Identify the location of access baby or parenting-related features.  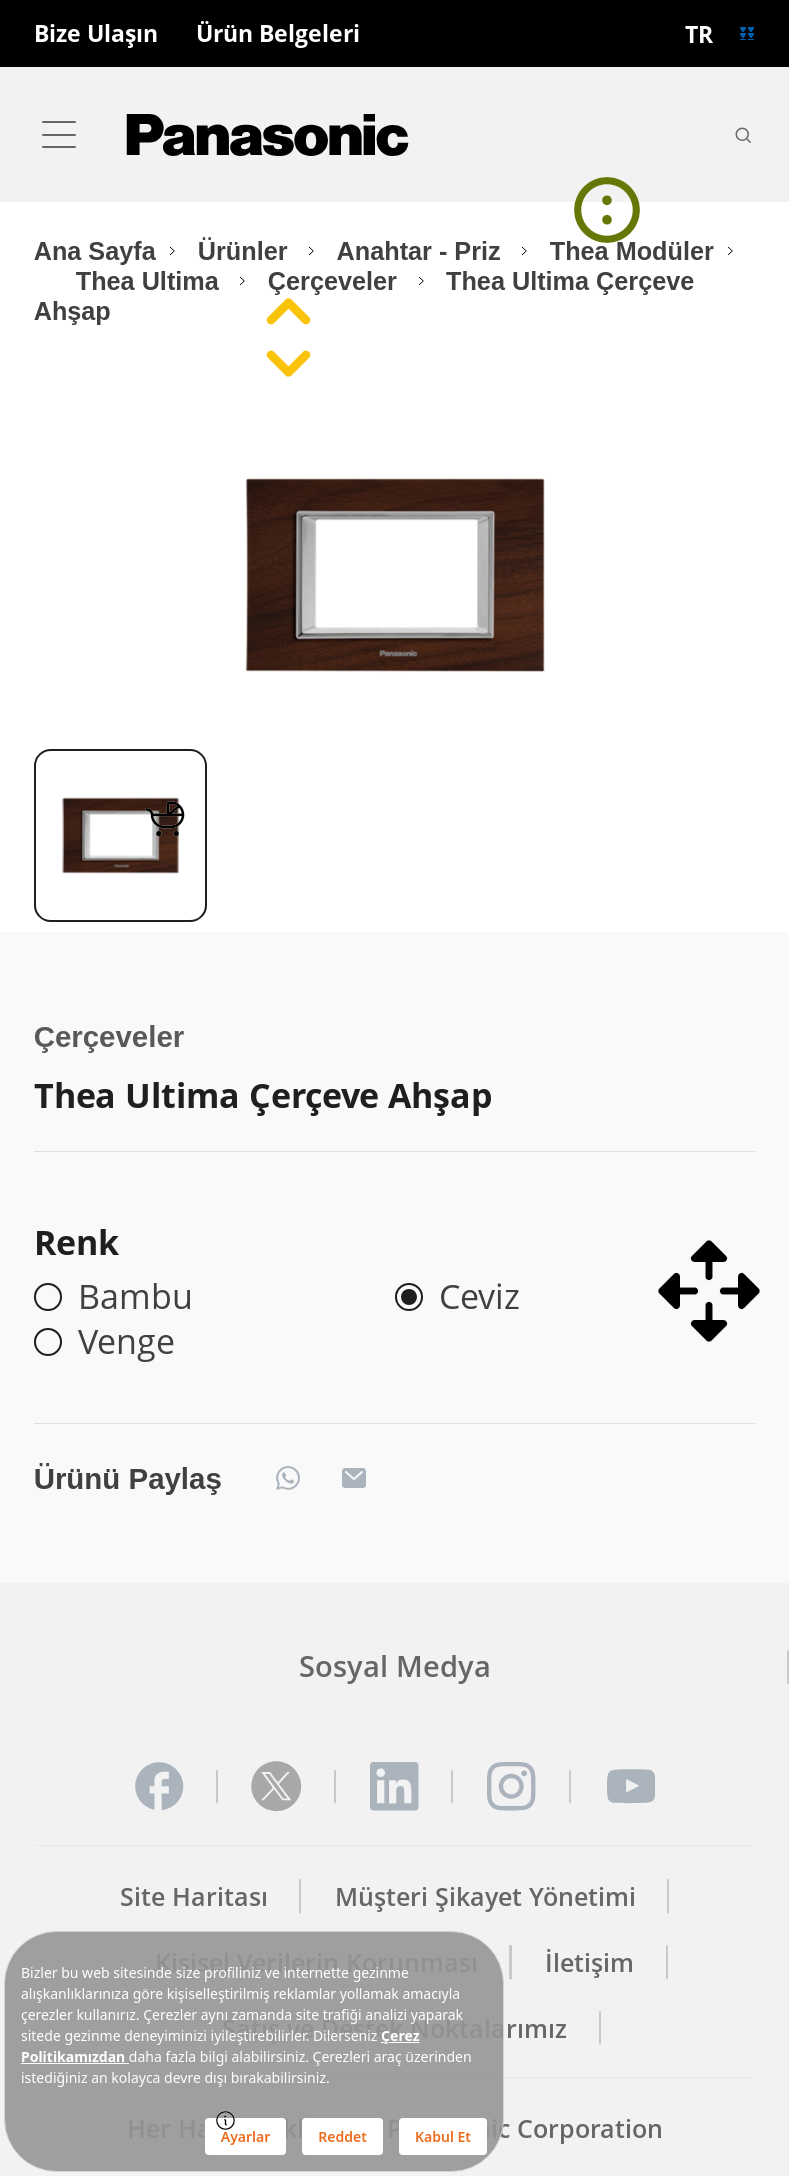
(165, 817).